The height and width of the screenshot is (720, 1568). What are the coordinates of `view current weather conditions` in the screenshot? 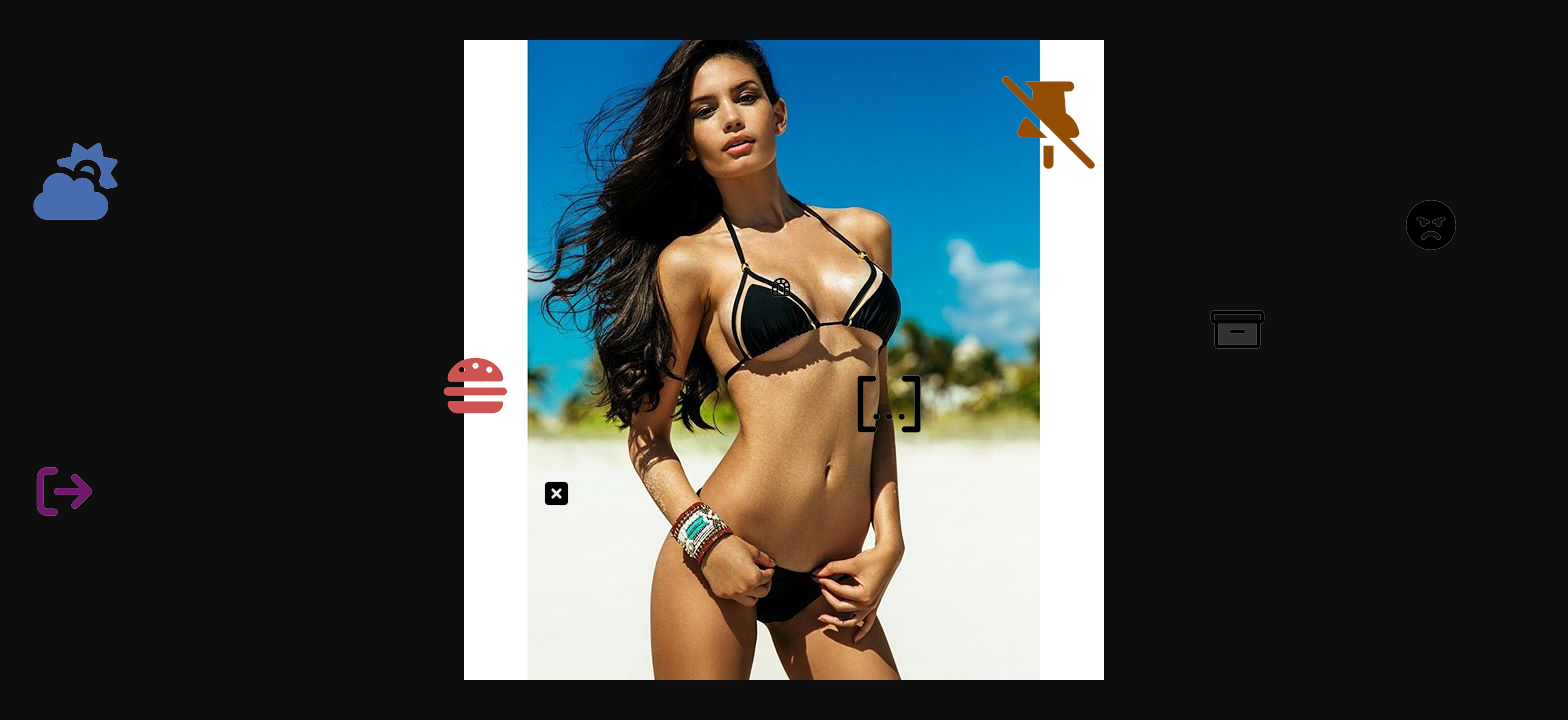 It's located at (75, 182).